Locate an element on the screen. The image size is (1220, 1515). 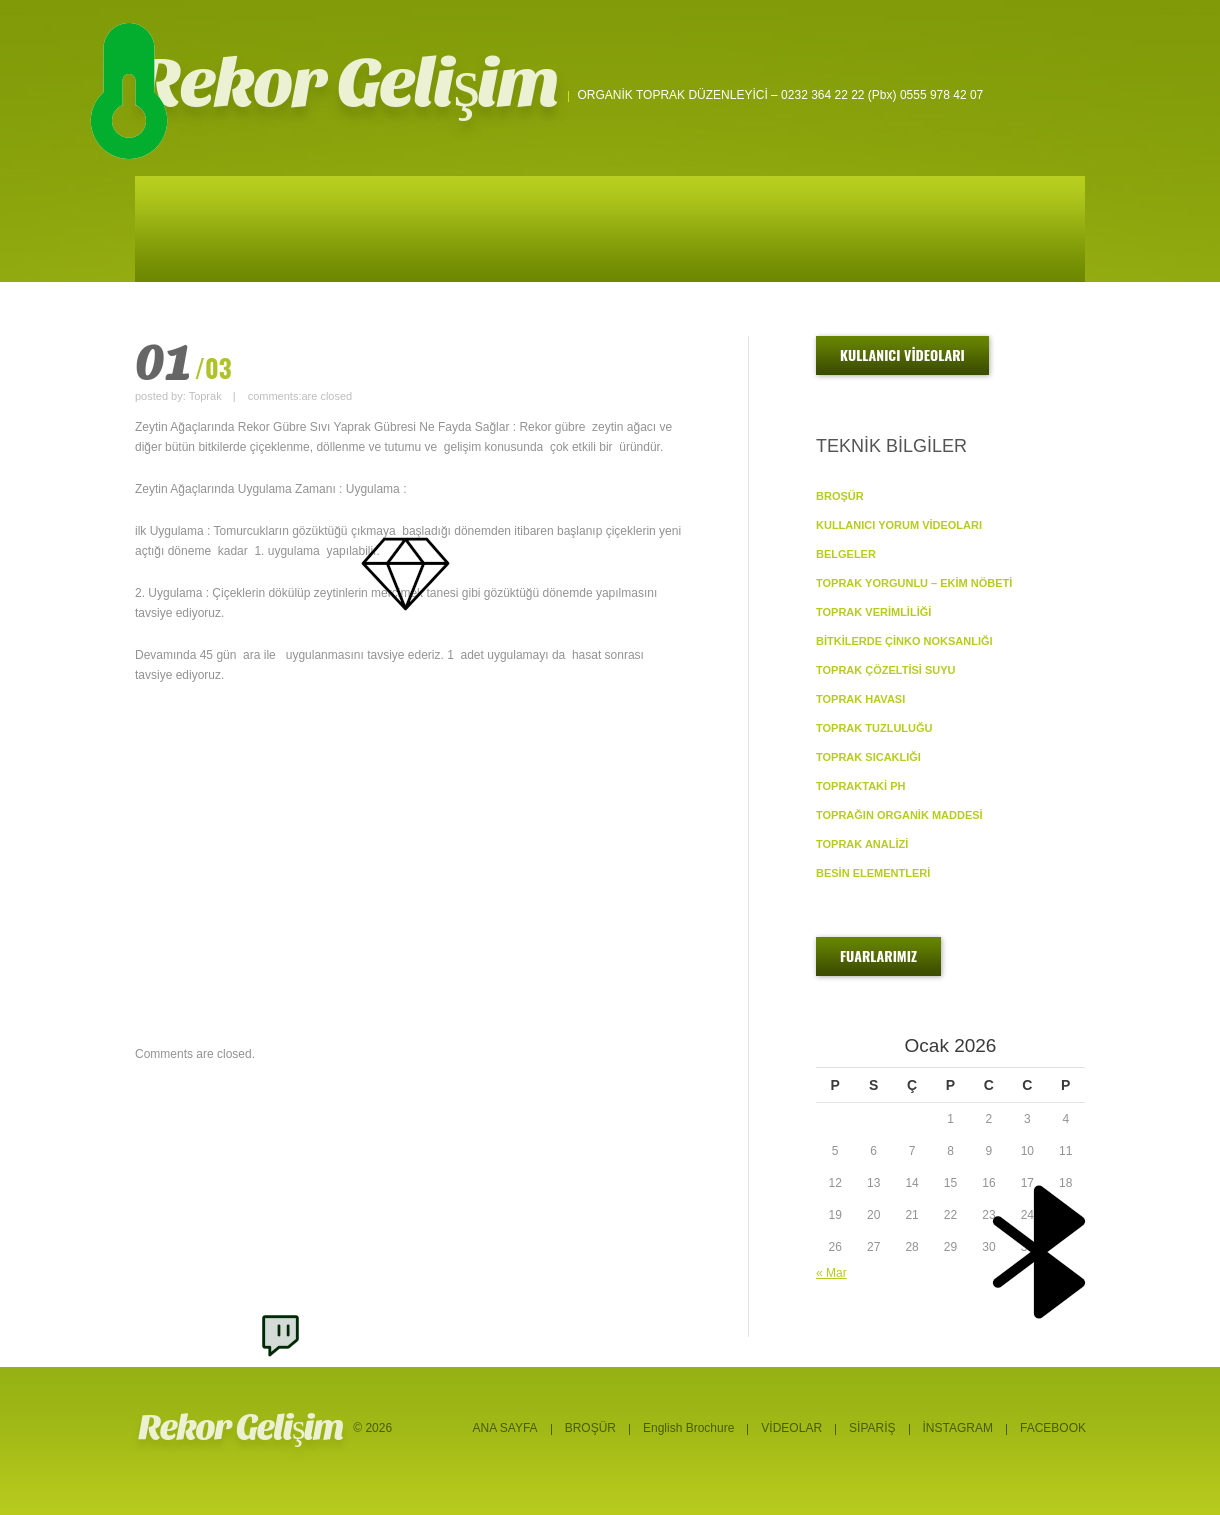
open the Twitch app is located at coordinates (280, 1333).